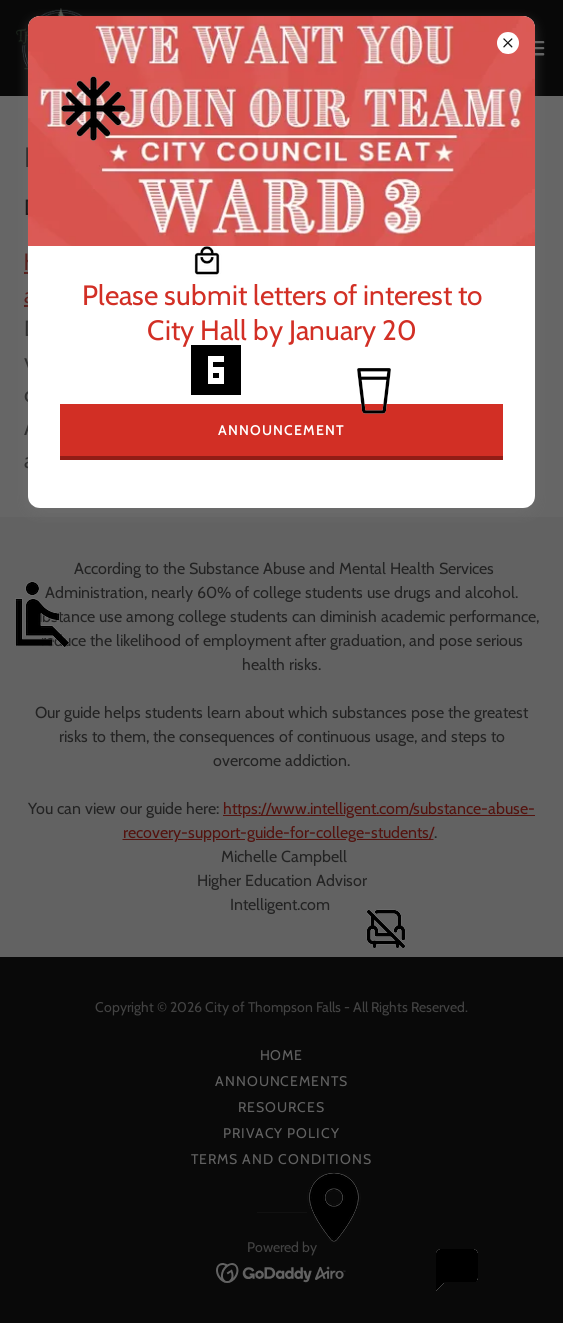 Image resolution: width=563 pixels, height=1323 pixels. What do you see at coordinates (216, 370) in the screenshot?
I see `indicates step 6 in a multi-step process` at bounding box center [216, 370].